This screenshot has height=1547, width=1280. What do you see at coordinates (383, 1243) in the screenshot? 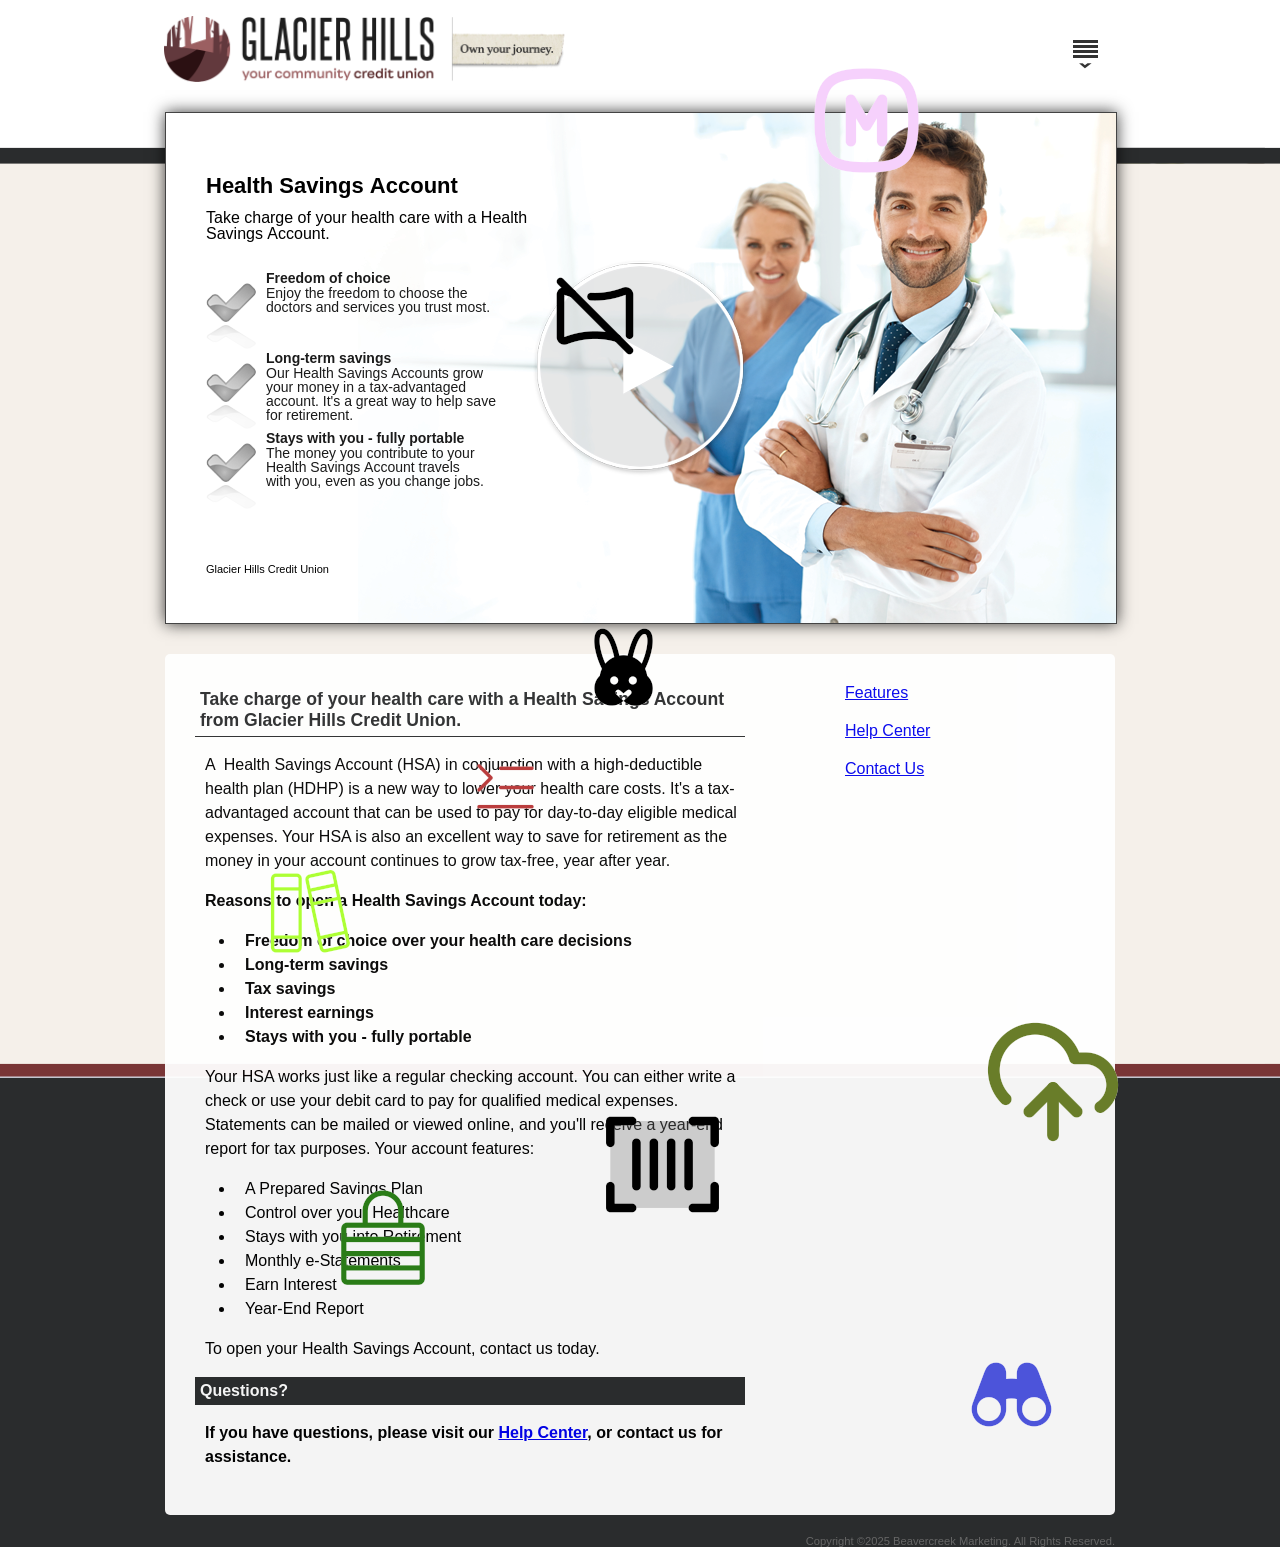
I see `indicates a secure or encrypted connection` at bounding box center [383, 1243].